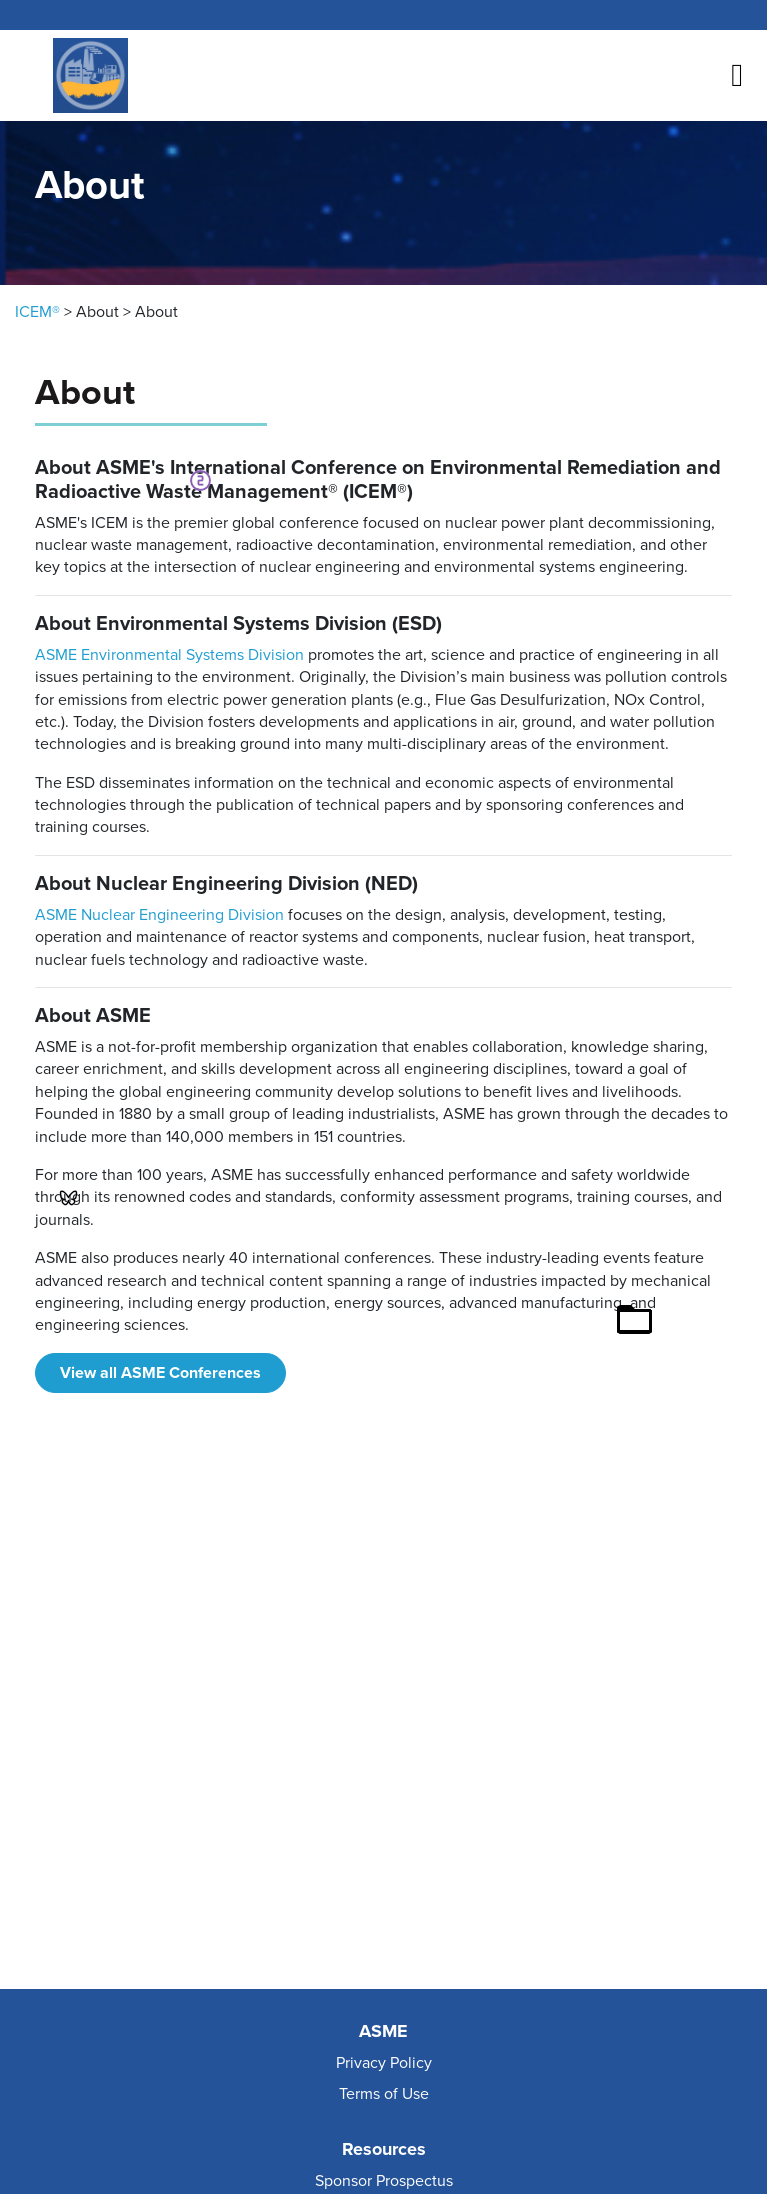  What do you see at coordinates (68, 1197) in the screenshot?
I see `open the Bluesky app` at bounding box center [68, 1197].